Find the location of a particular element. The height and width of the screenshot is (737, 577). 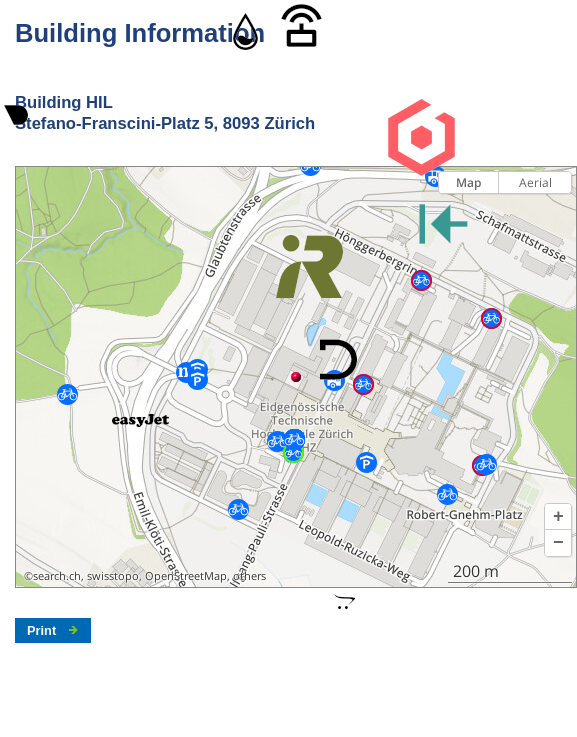

open netdata monitoring dashboard is located at coordinates (16, 115).